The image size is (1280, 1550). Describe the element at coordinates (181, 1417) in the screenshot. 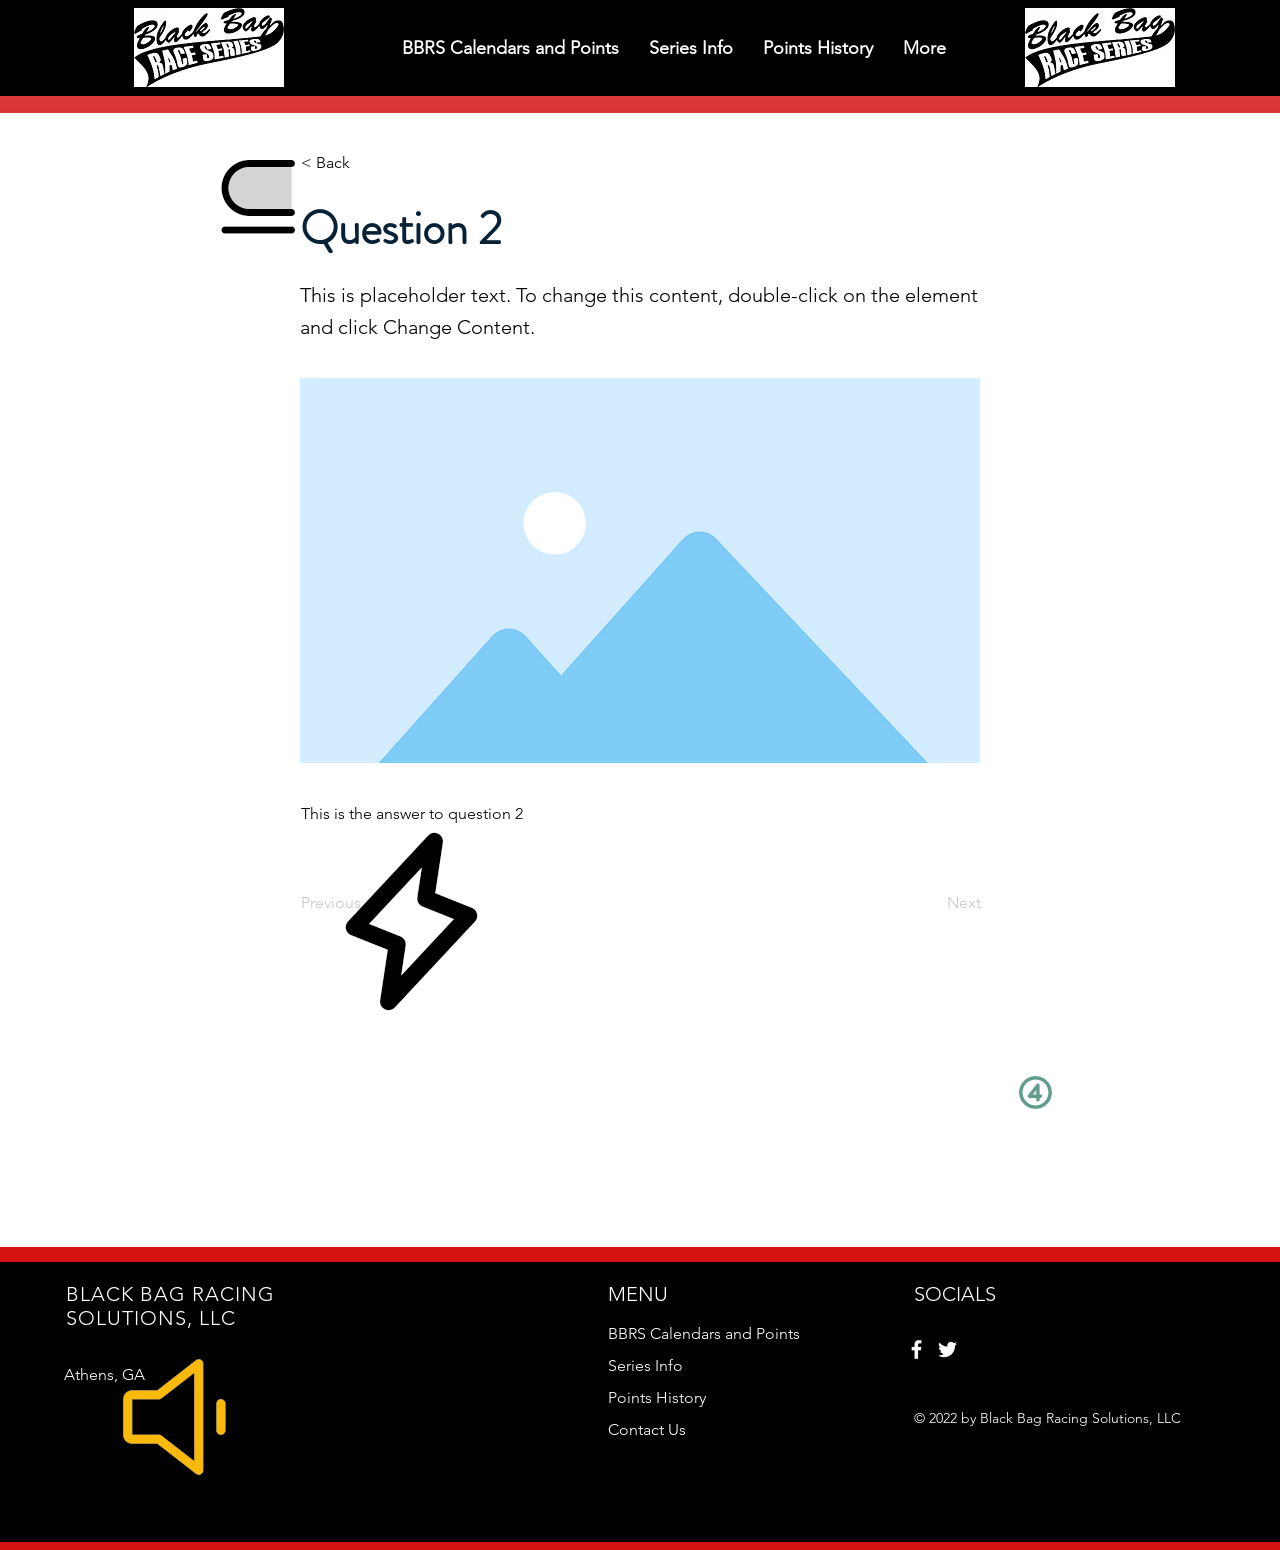

I see `volume set to low level` at that location.